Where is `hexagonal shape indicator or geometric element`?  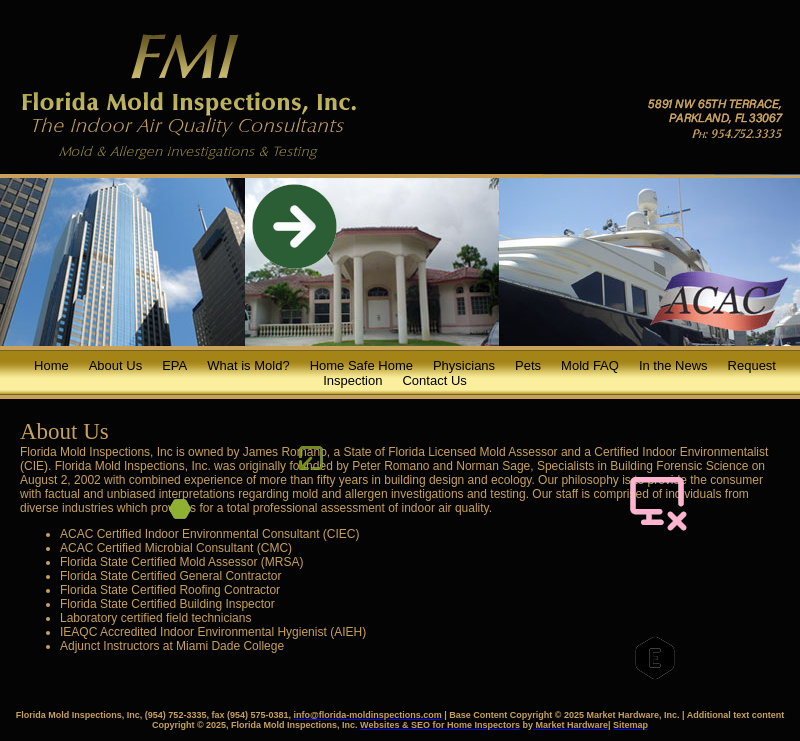 hexagonal shape indicator or geometric element is located at coordinates (180, 509).